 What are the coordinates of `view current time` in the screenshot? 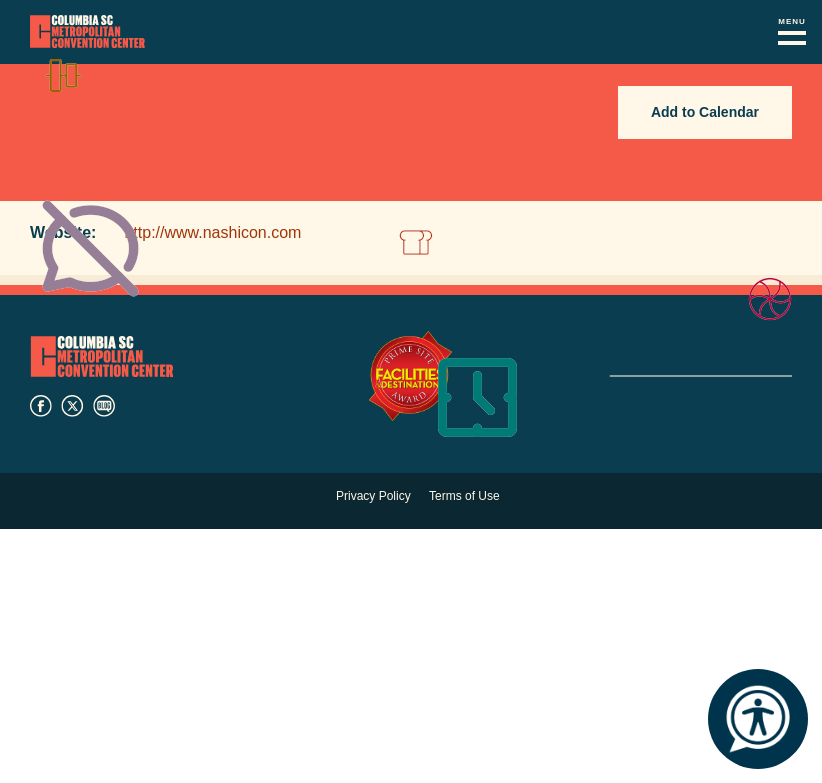 It's located at (477, 397).